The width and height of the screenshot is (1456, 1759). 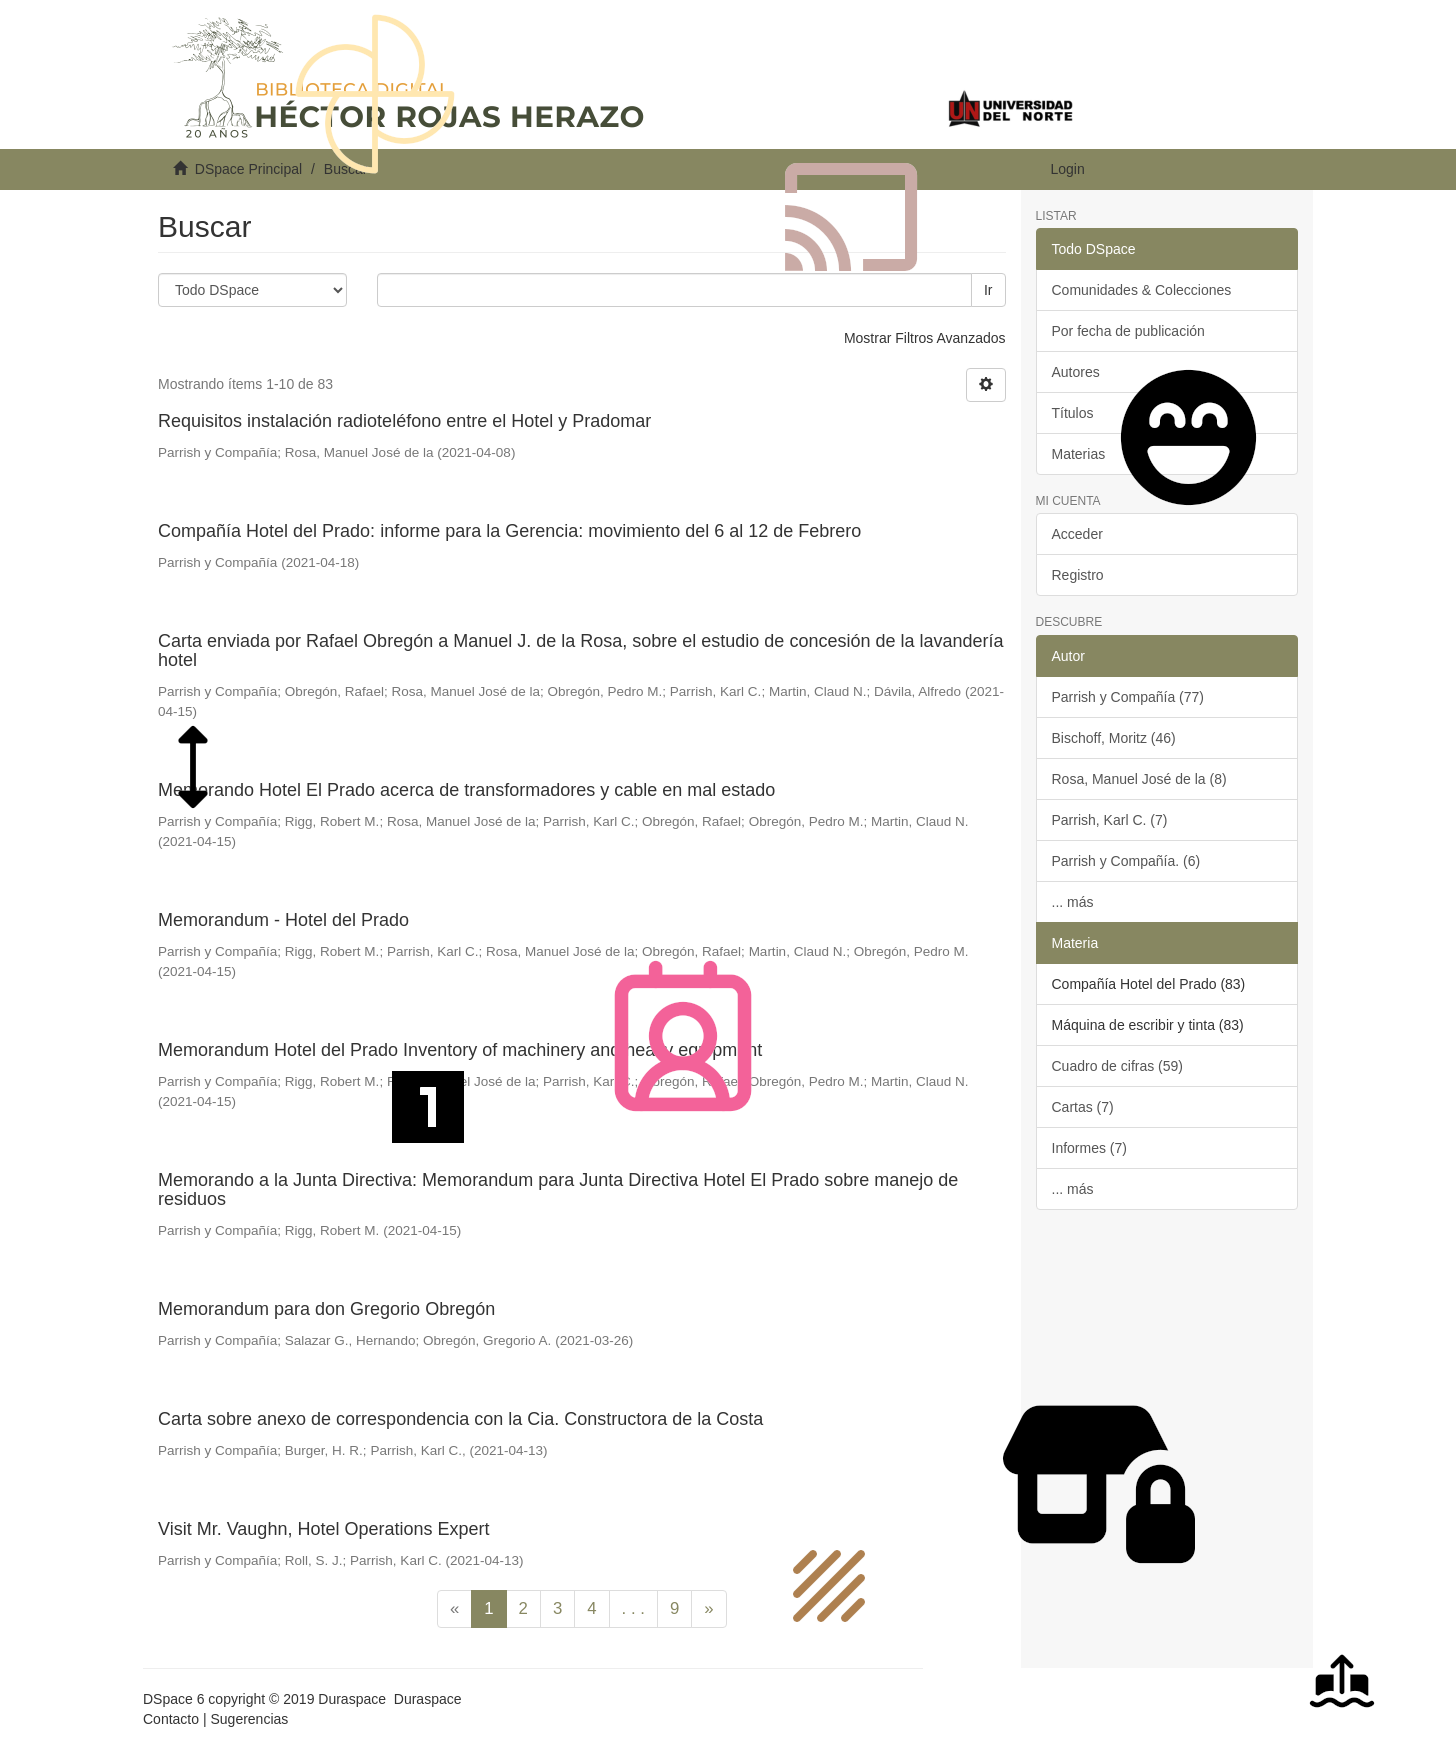 What do you see at coordinates (1342, 1681) in the screenshot?
I see `indicates rising water levels or flood warning` at bounding box center [1342, 1681].